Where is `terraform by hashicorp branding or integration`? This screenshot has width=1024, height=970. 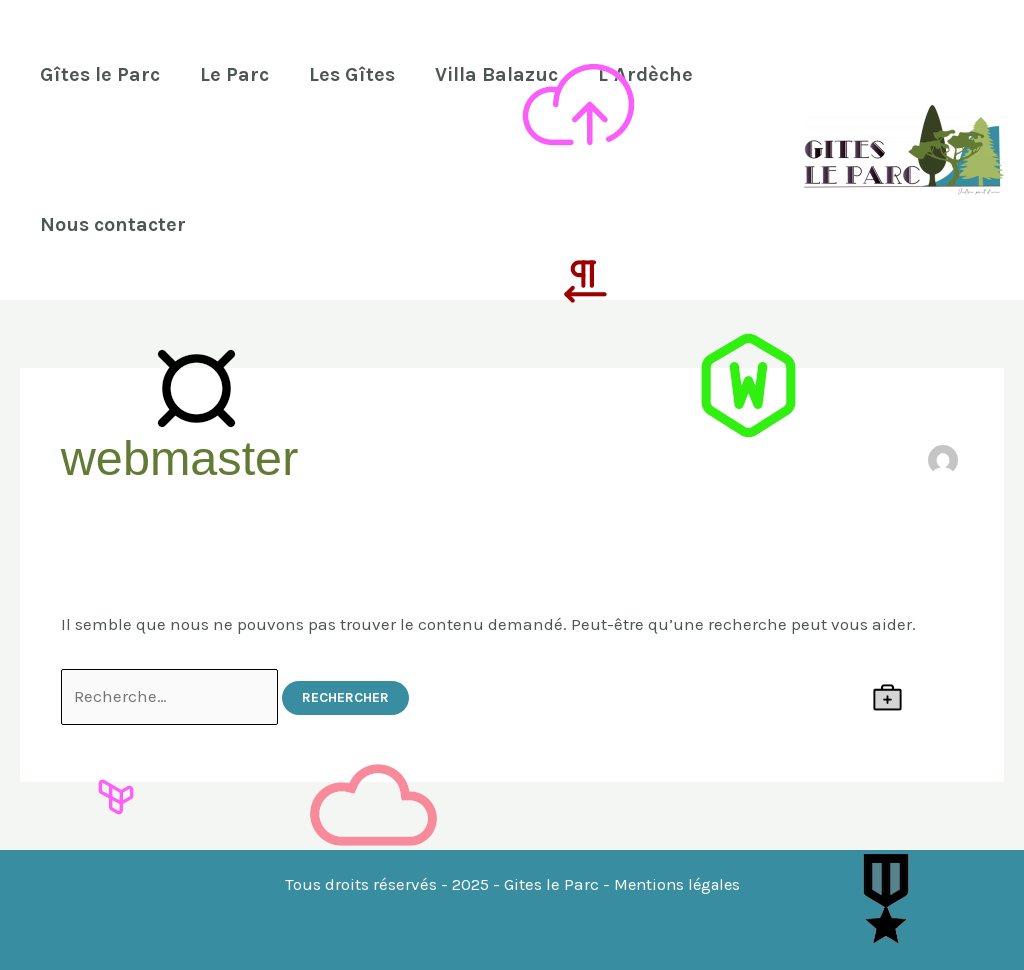 terraform by hashicorp branding or integration is located at coordinates (116, 797).